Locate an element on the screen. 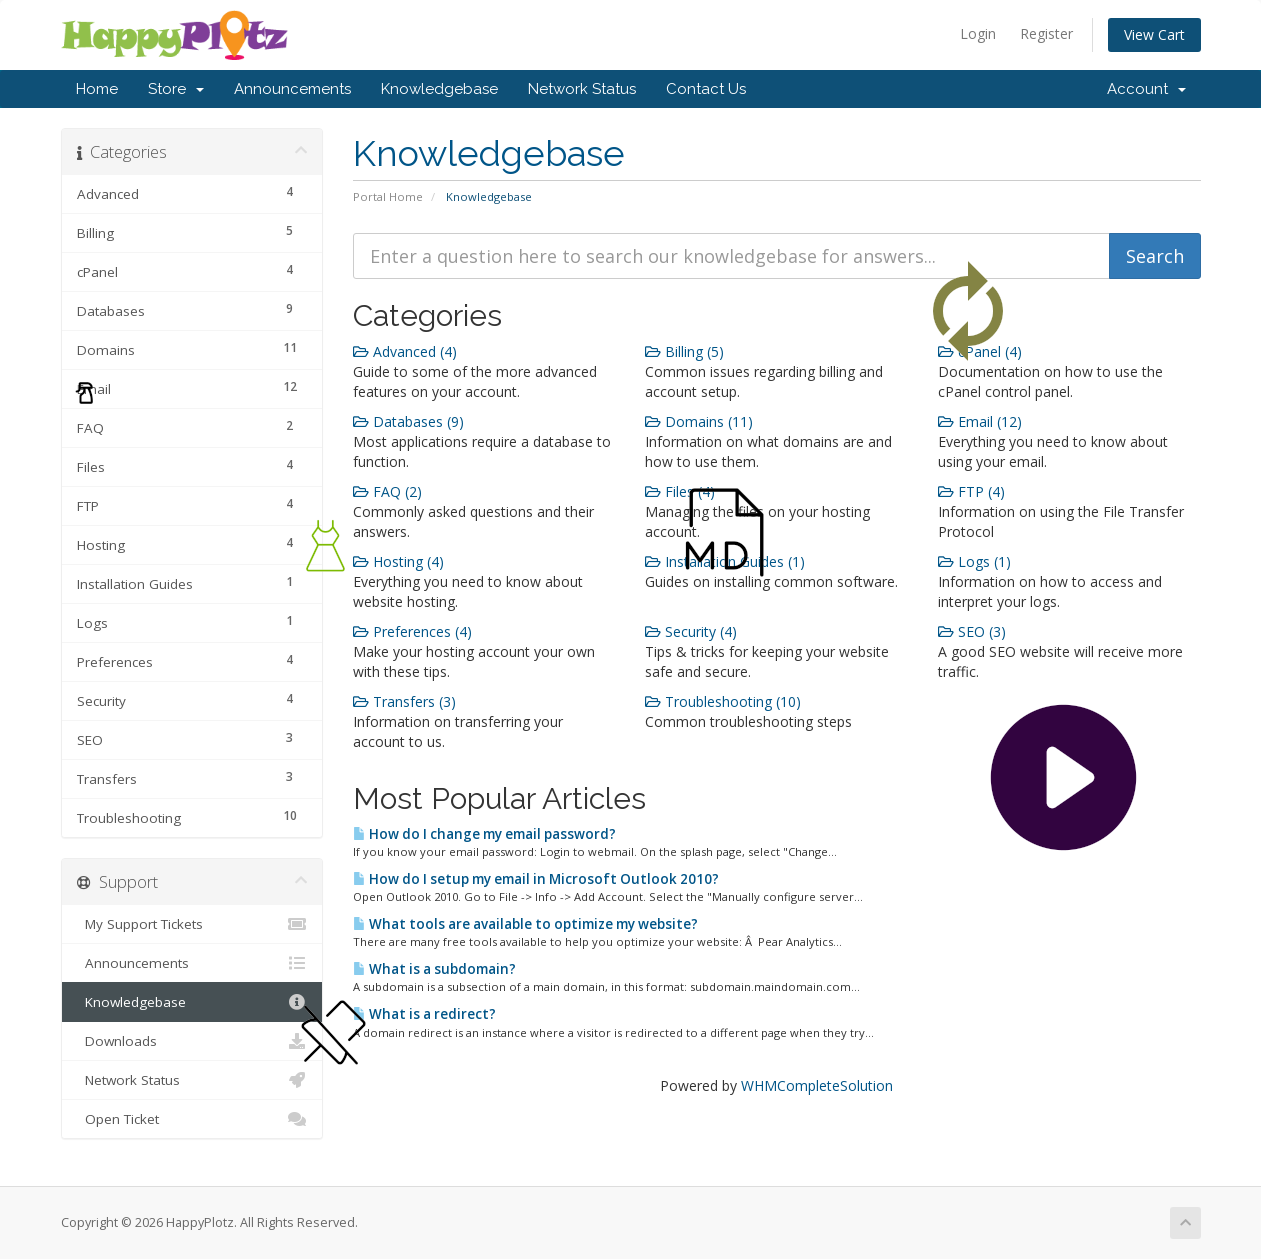 The width and height of the screenshot is (1261, 1259). play media or video content is located at coordinates (1063, 777).